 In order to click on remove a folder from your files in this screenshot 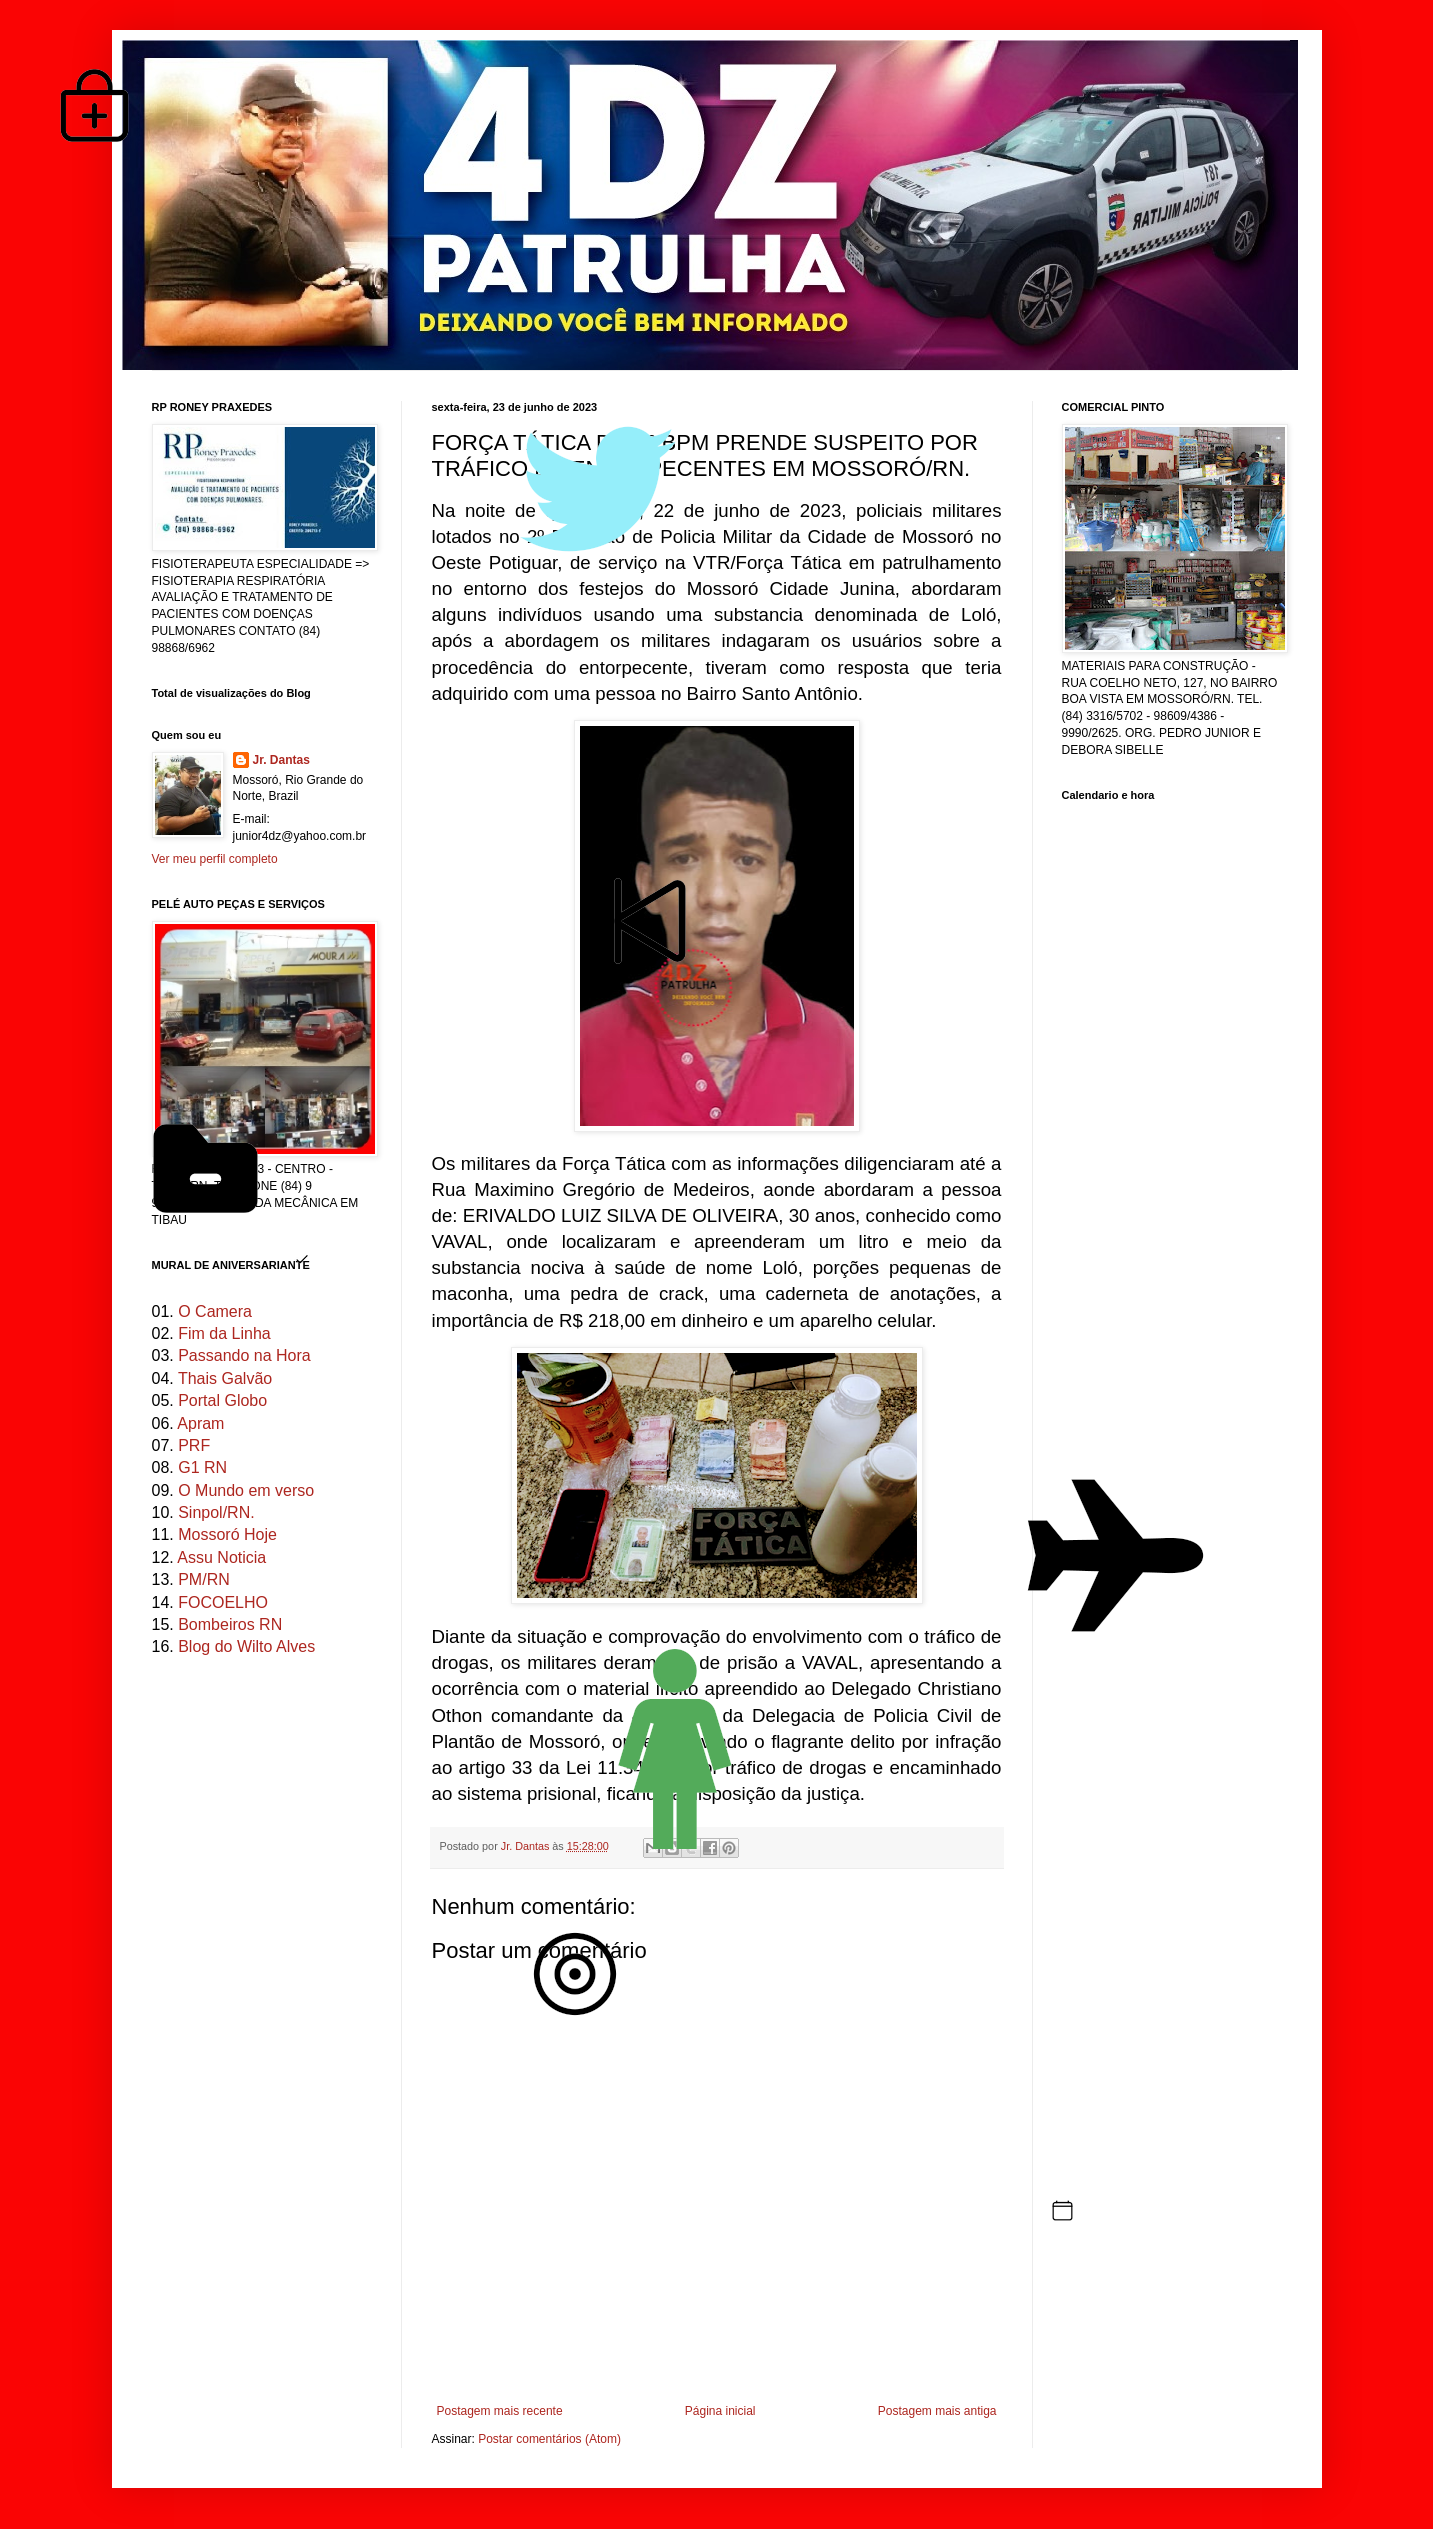, I will do `click(205, 1168)`.